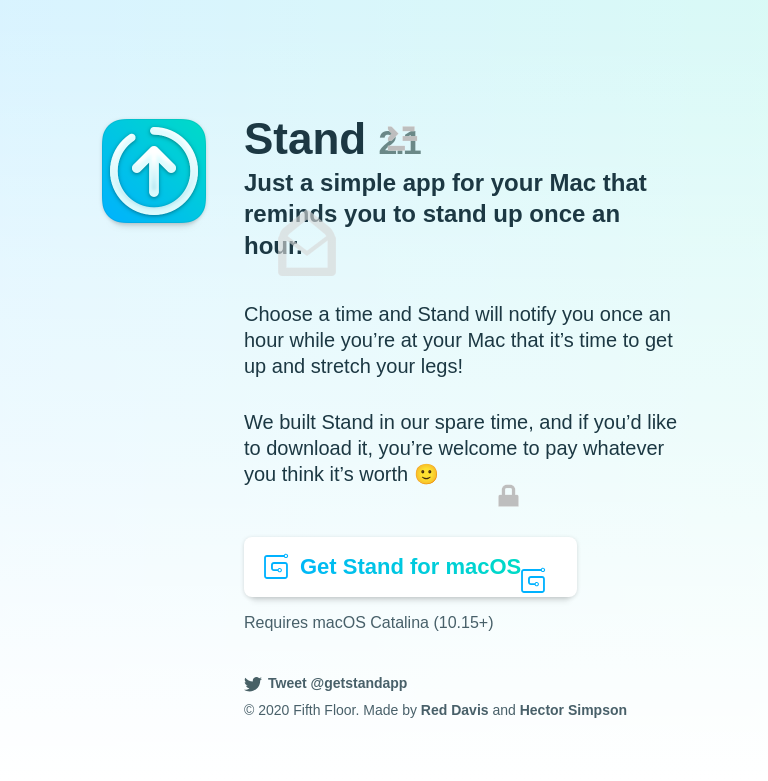 The image size is (768, 781). Describe the element at coordinates (402, 138) in the screenshot. I see `decrease text indentation (right-to-left layout)` at that location.